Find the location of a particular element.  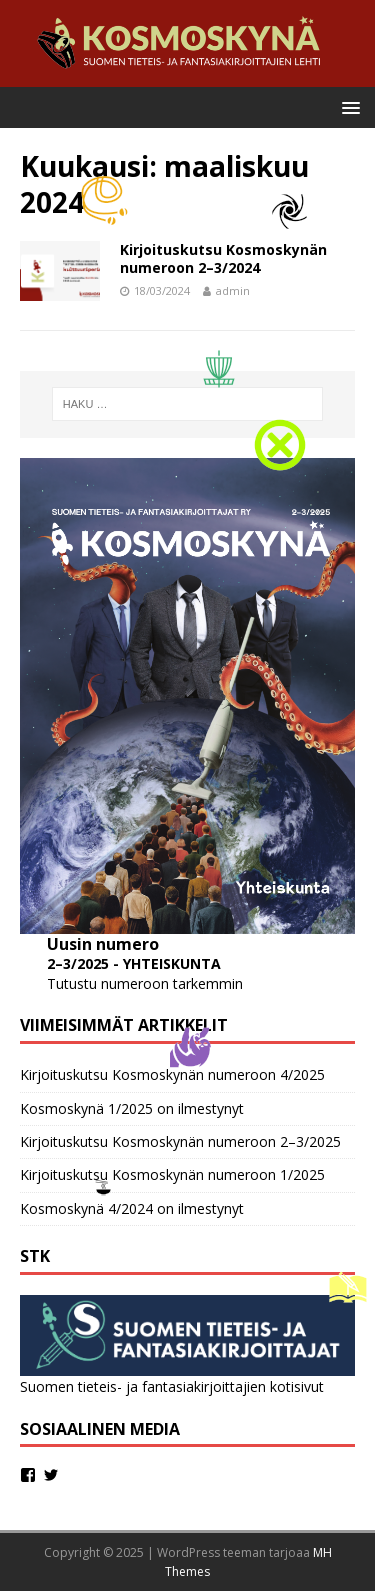

spy or stealth game mode is located at coordinates (289, 211).